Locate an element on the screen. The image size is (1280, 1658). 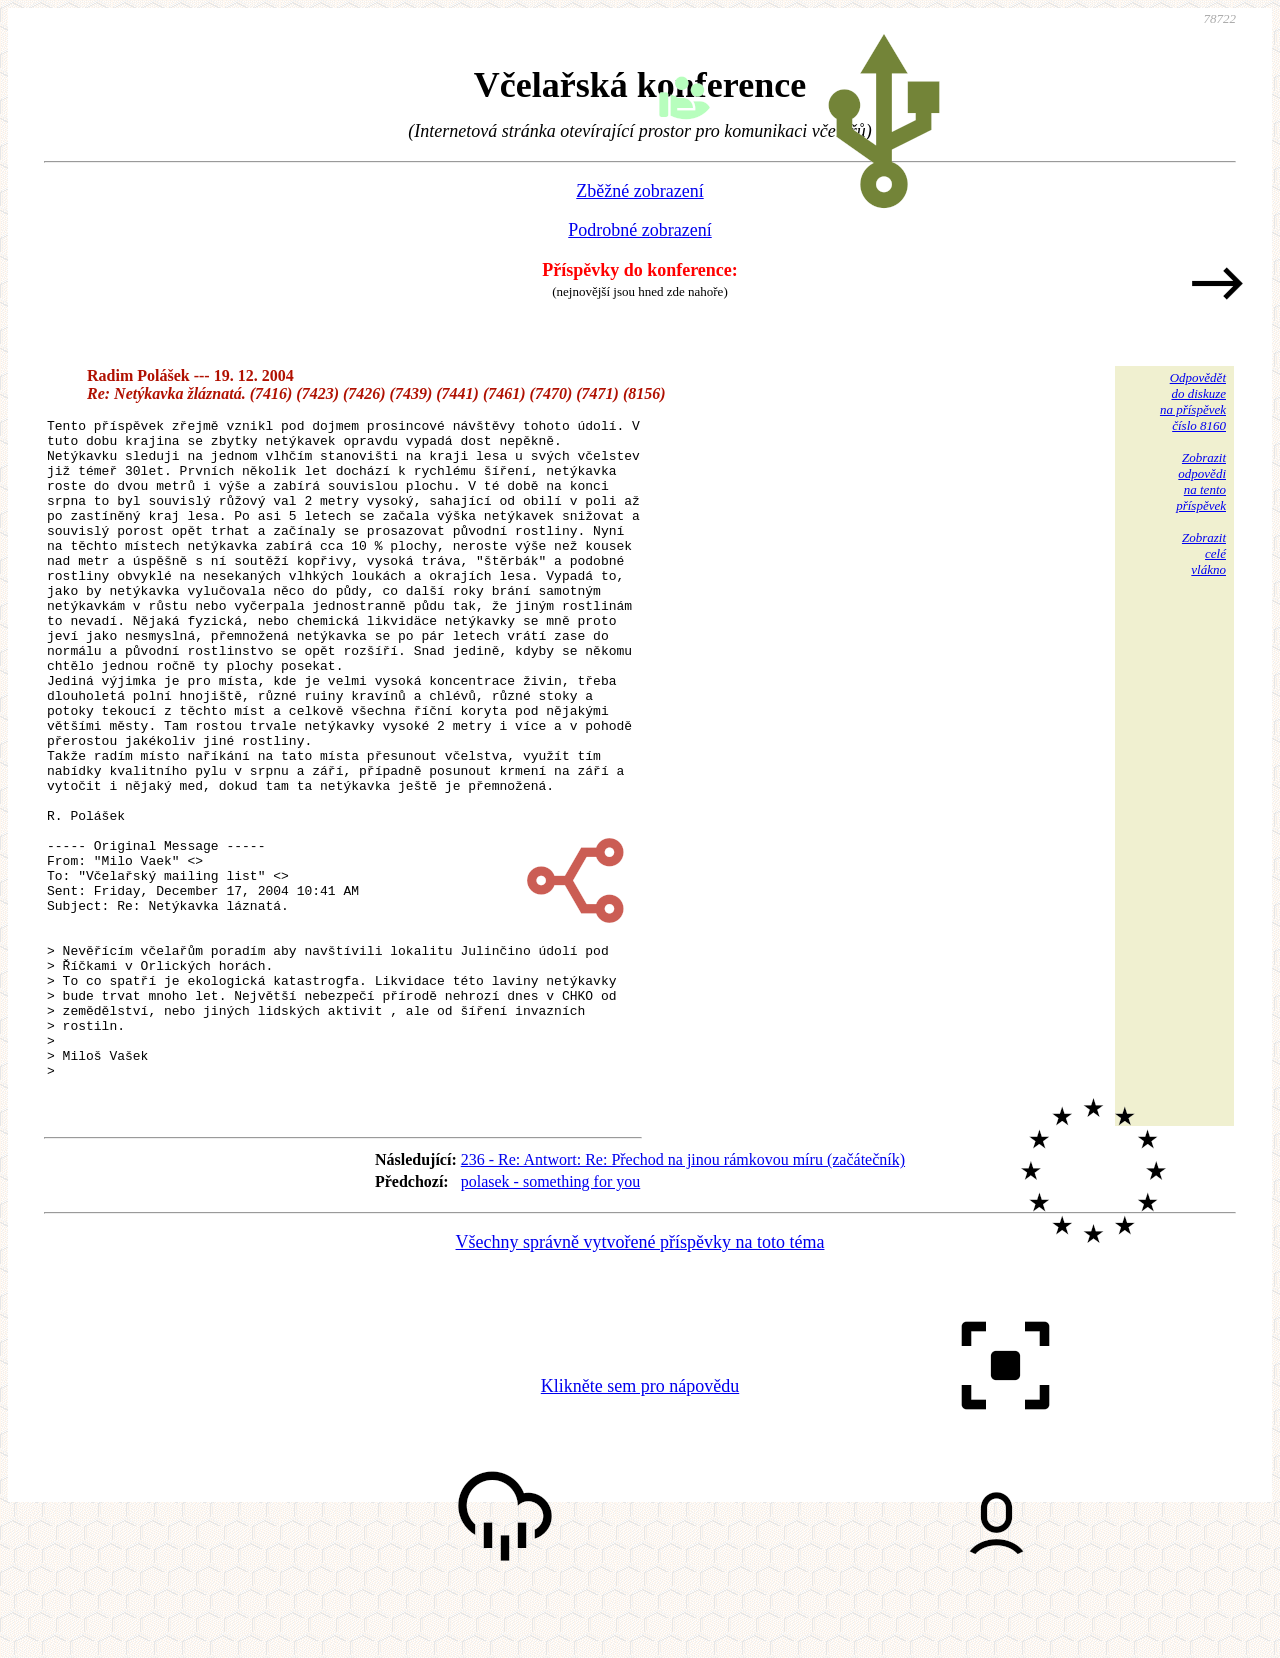
connect a USB device is located at coordinates (884, 121).